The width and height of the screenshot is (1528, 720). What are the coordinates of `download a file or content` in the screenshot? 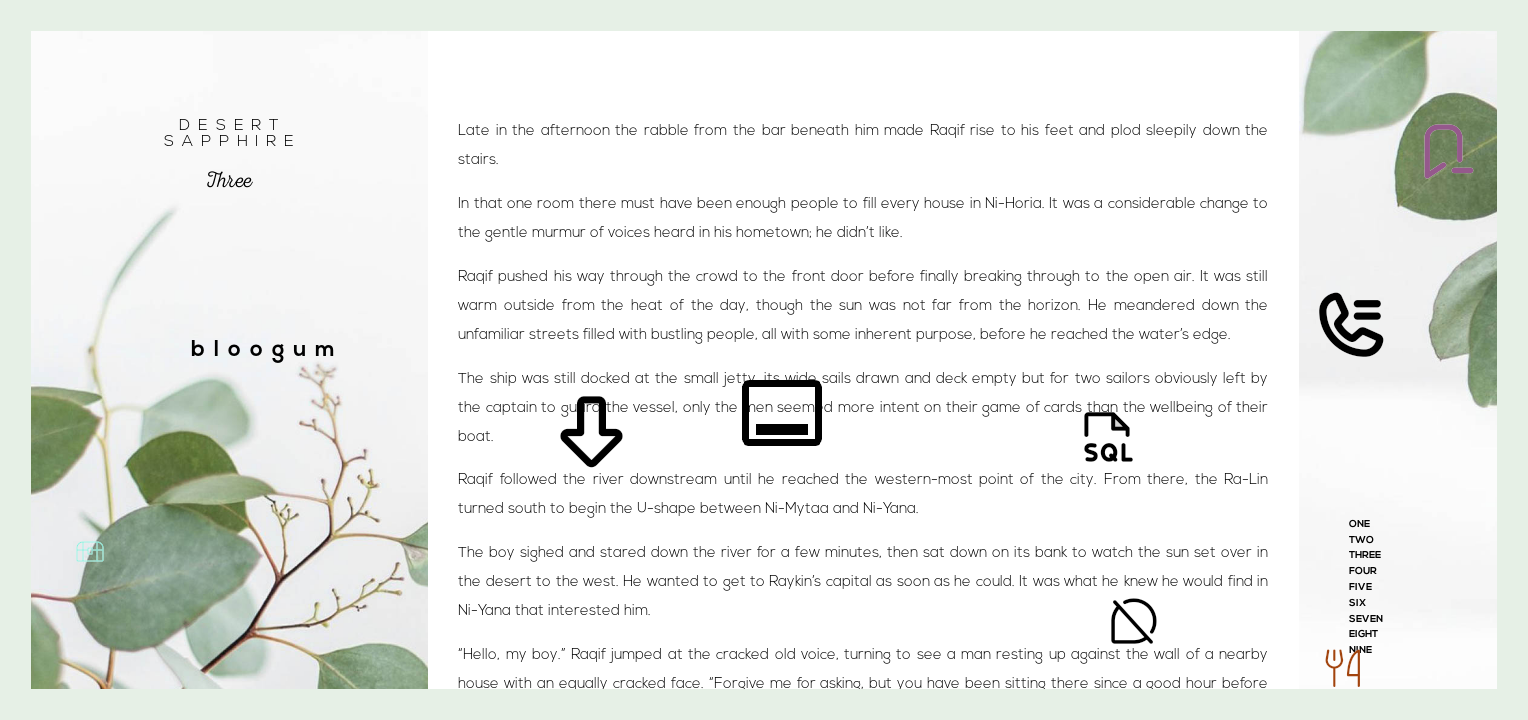 It's located at (591, 432).